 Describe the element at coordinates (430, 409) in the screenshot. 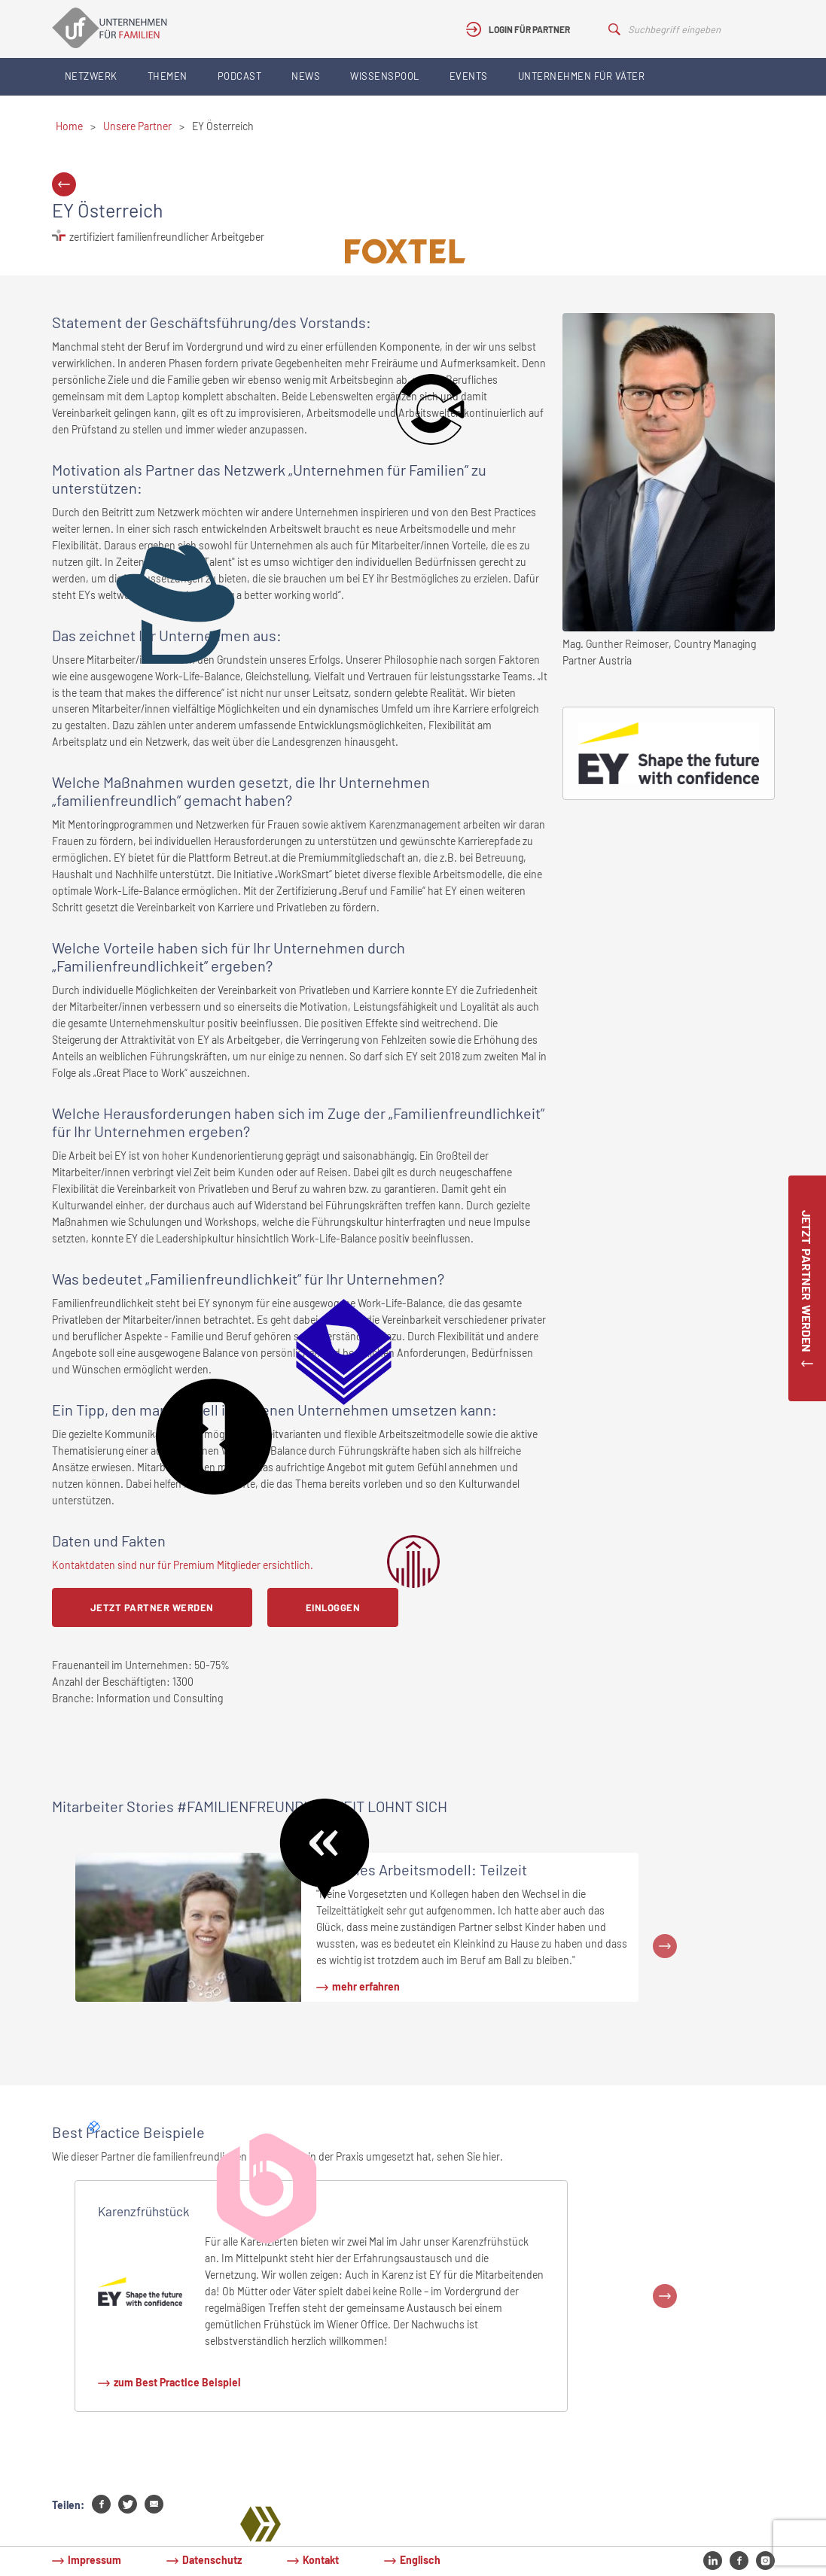

I see `construct 3 game development software logo` at that location.